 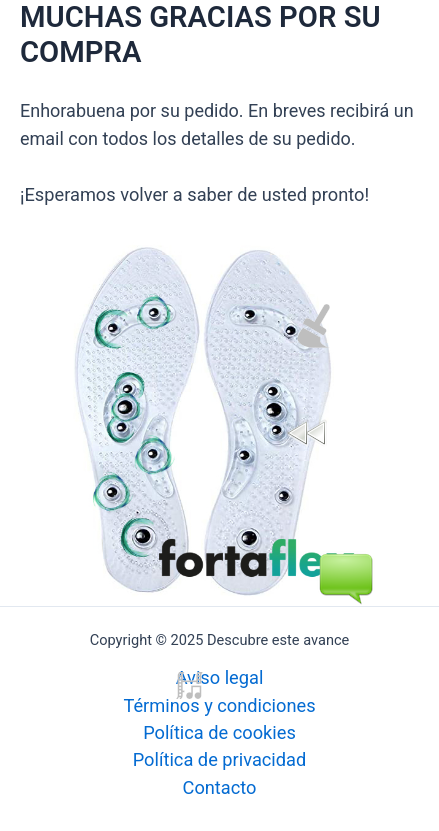 I want to click on clear all items or entries, so click(x=317, y=329).